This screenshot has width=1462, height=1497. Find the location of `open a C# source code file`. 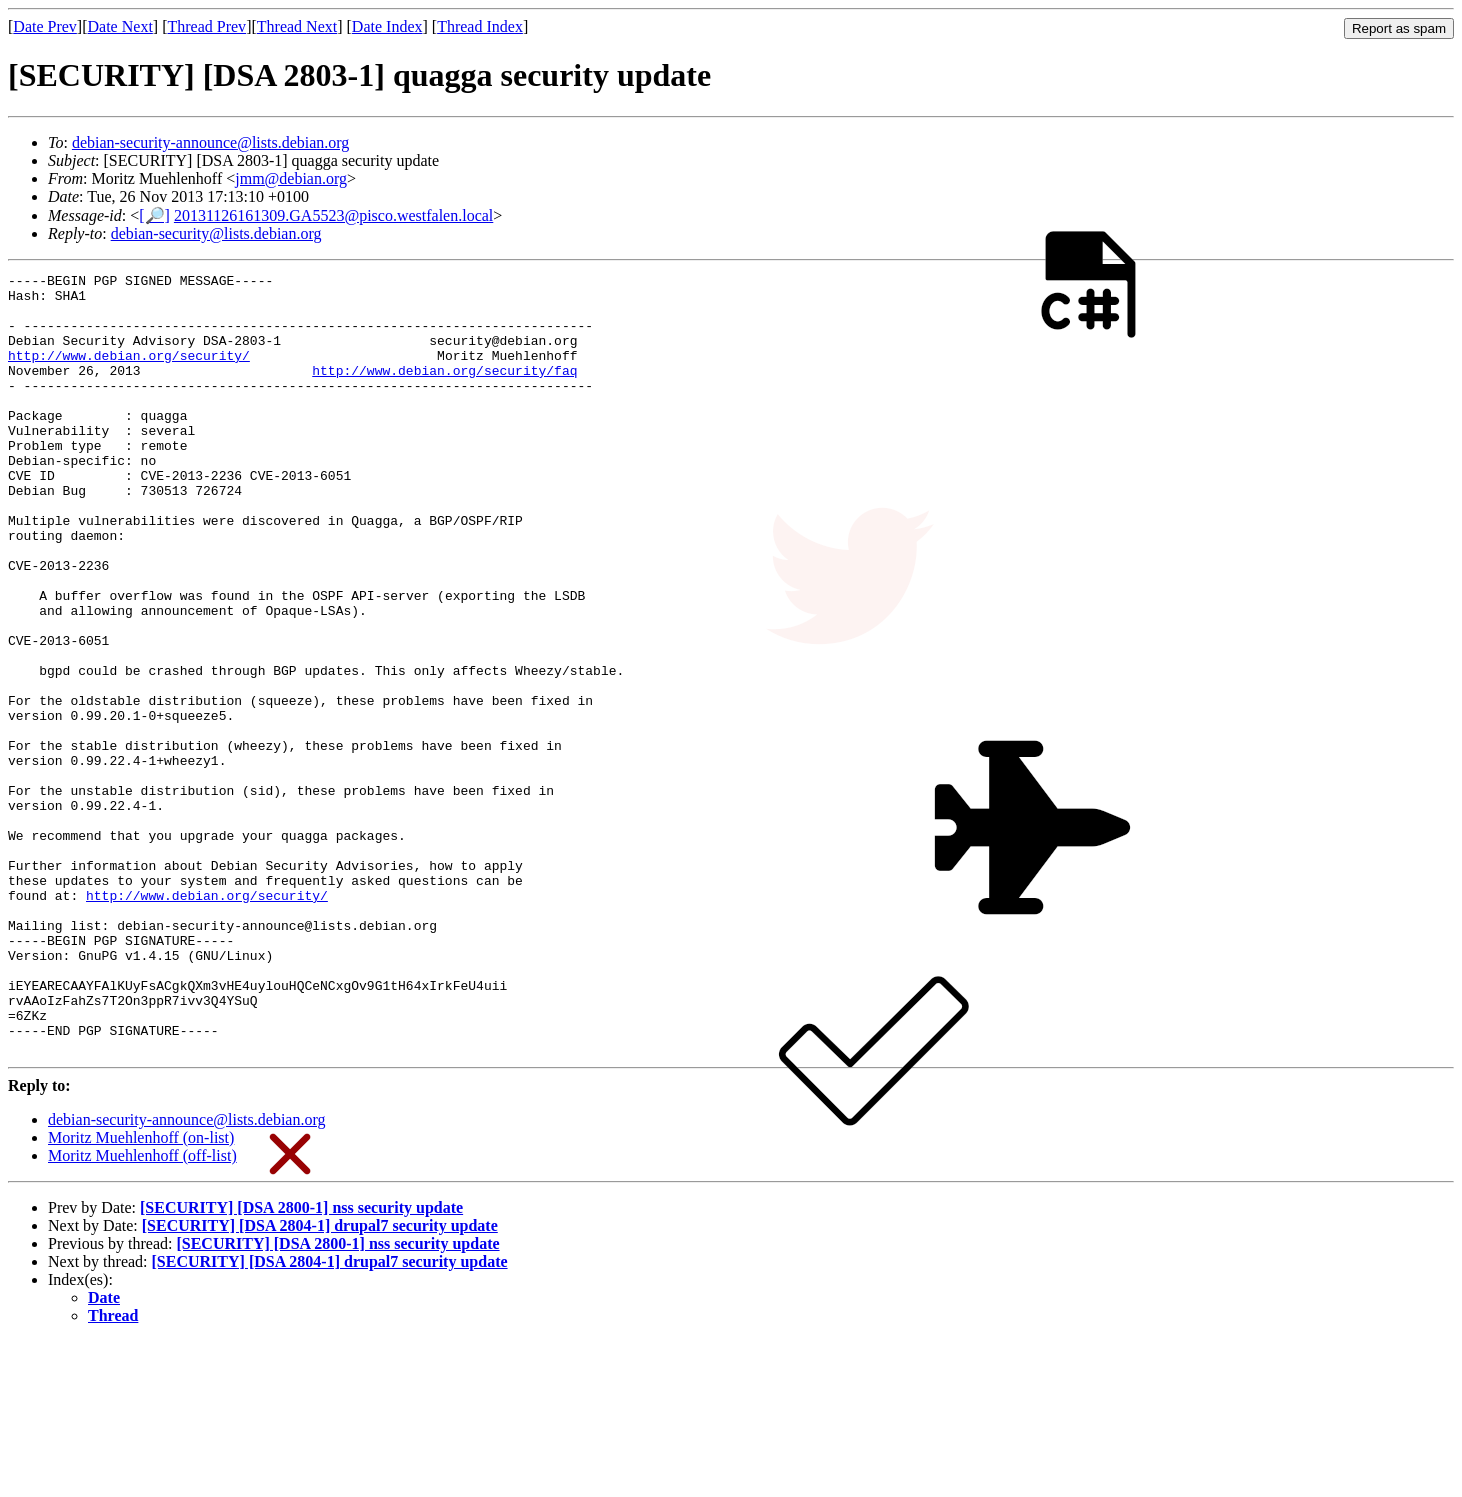

open a C# source code file is located at coordinates (1090, 284).